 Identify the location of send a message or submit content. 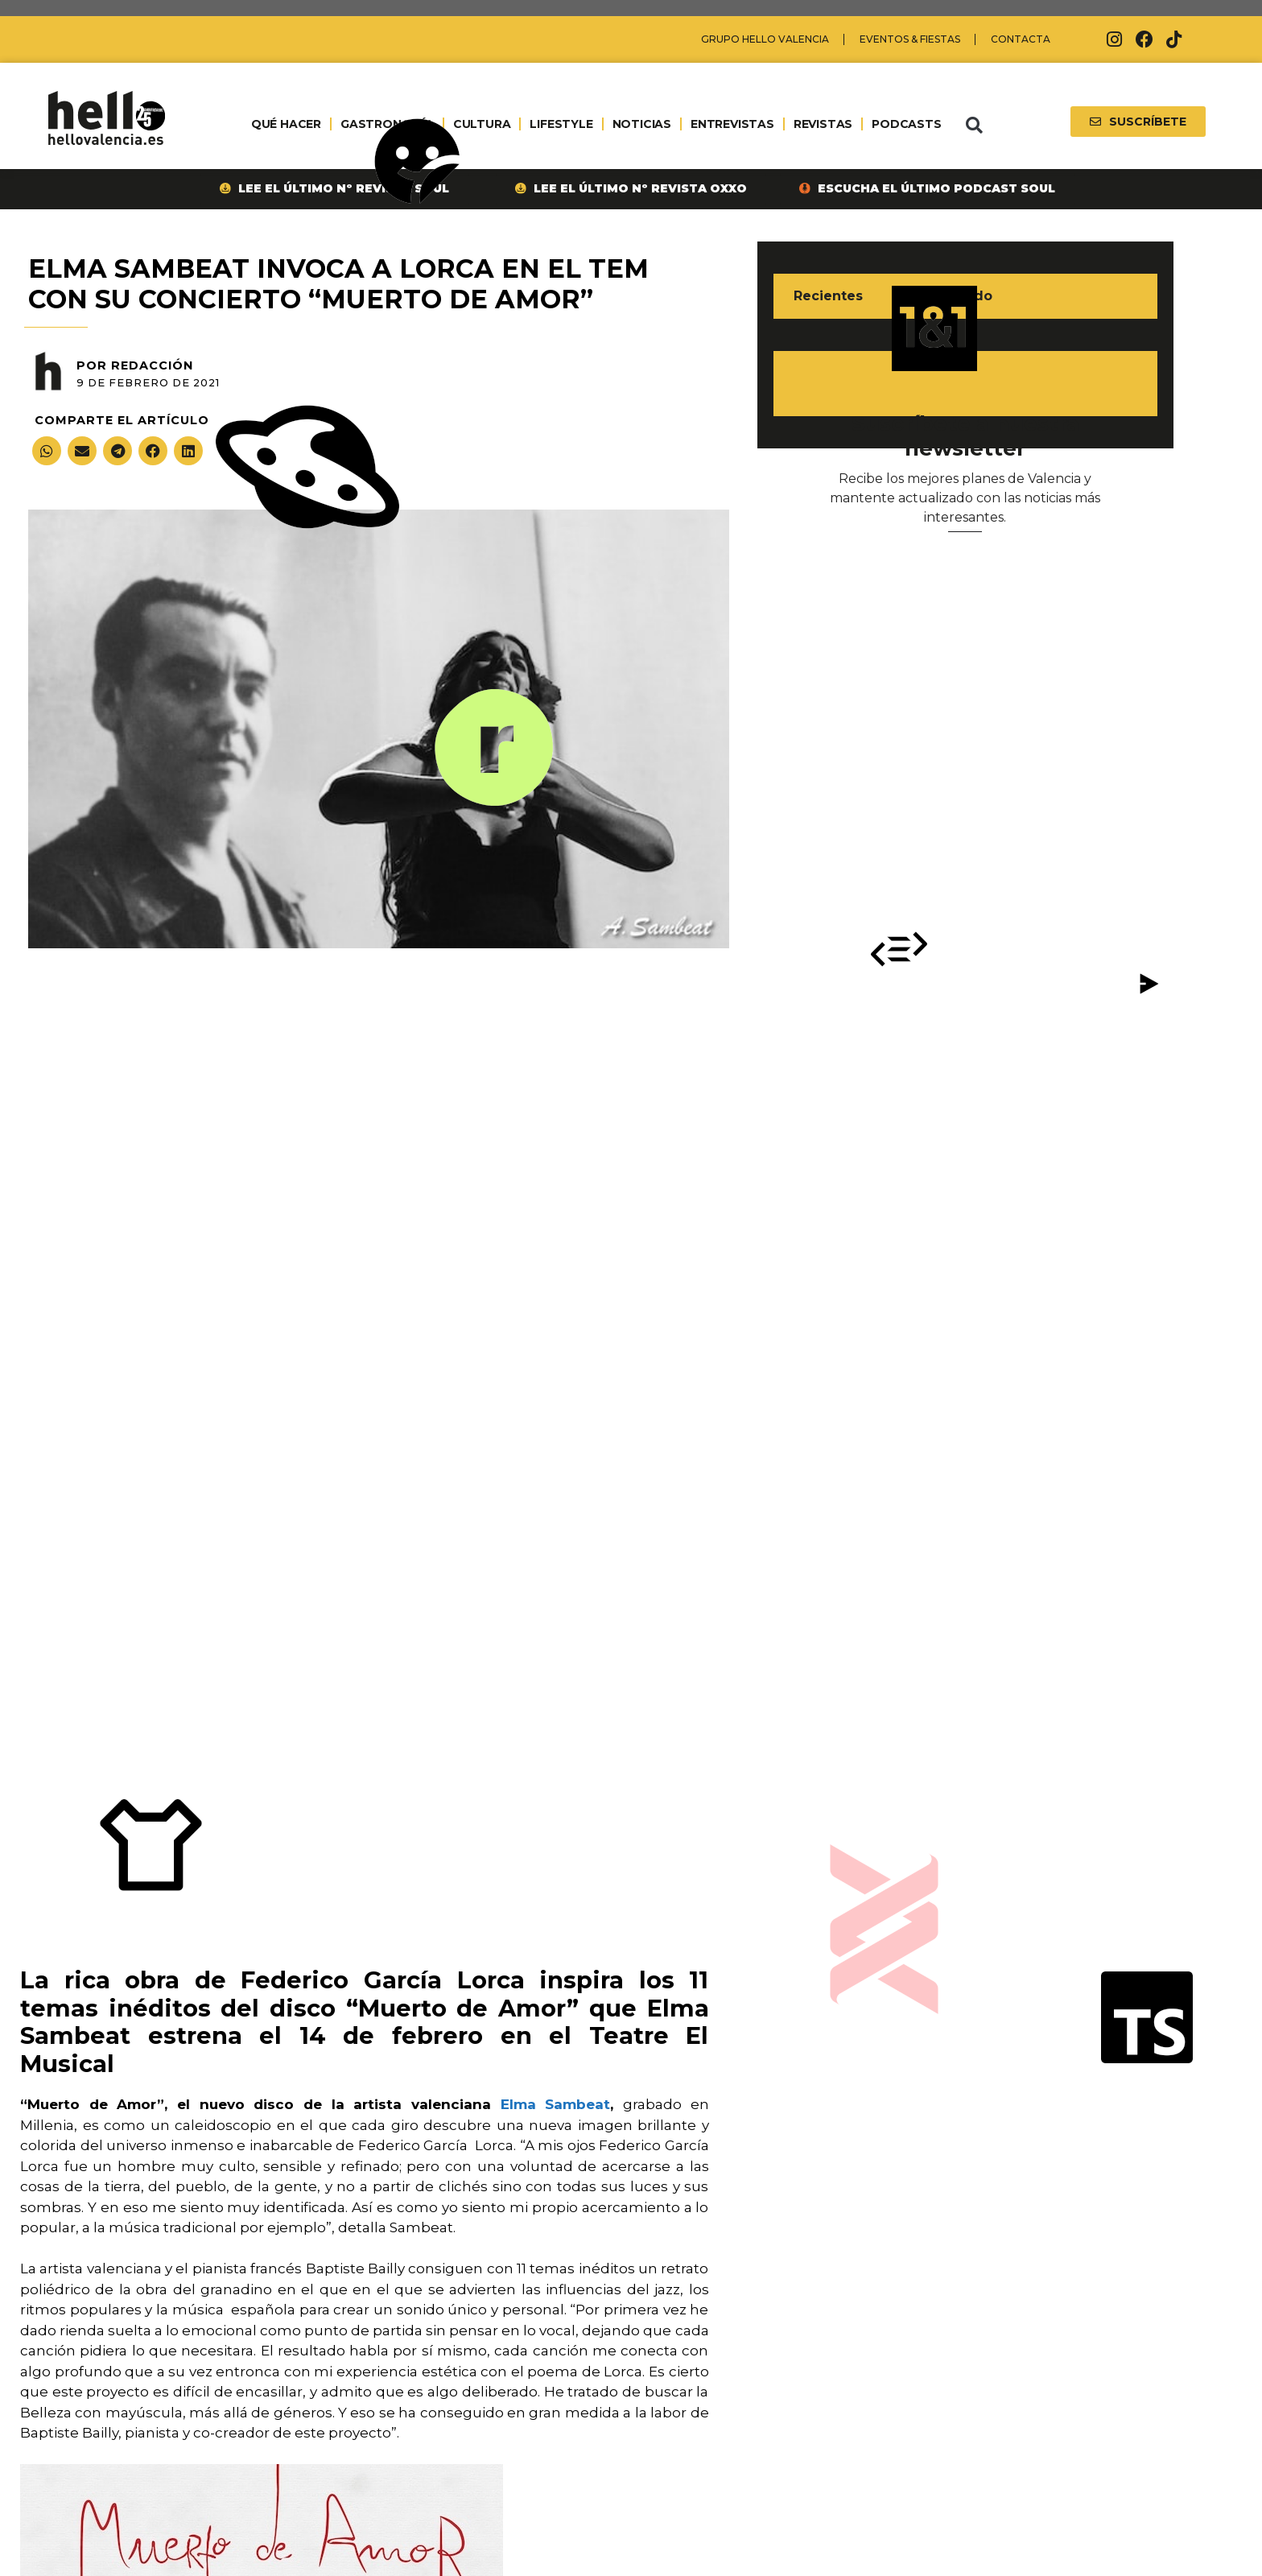
(1149, 984).